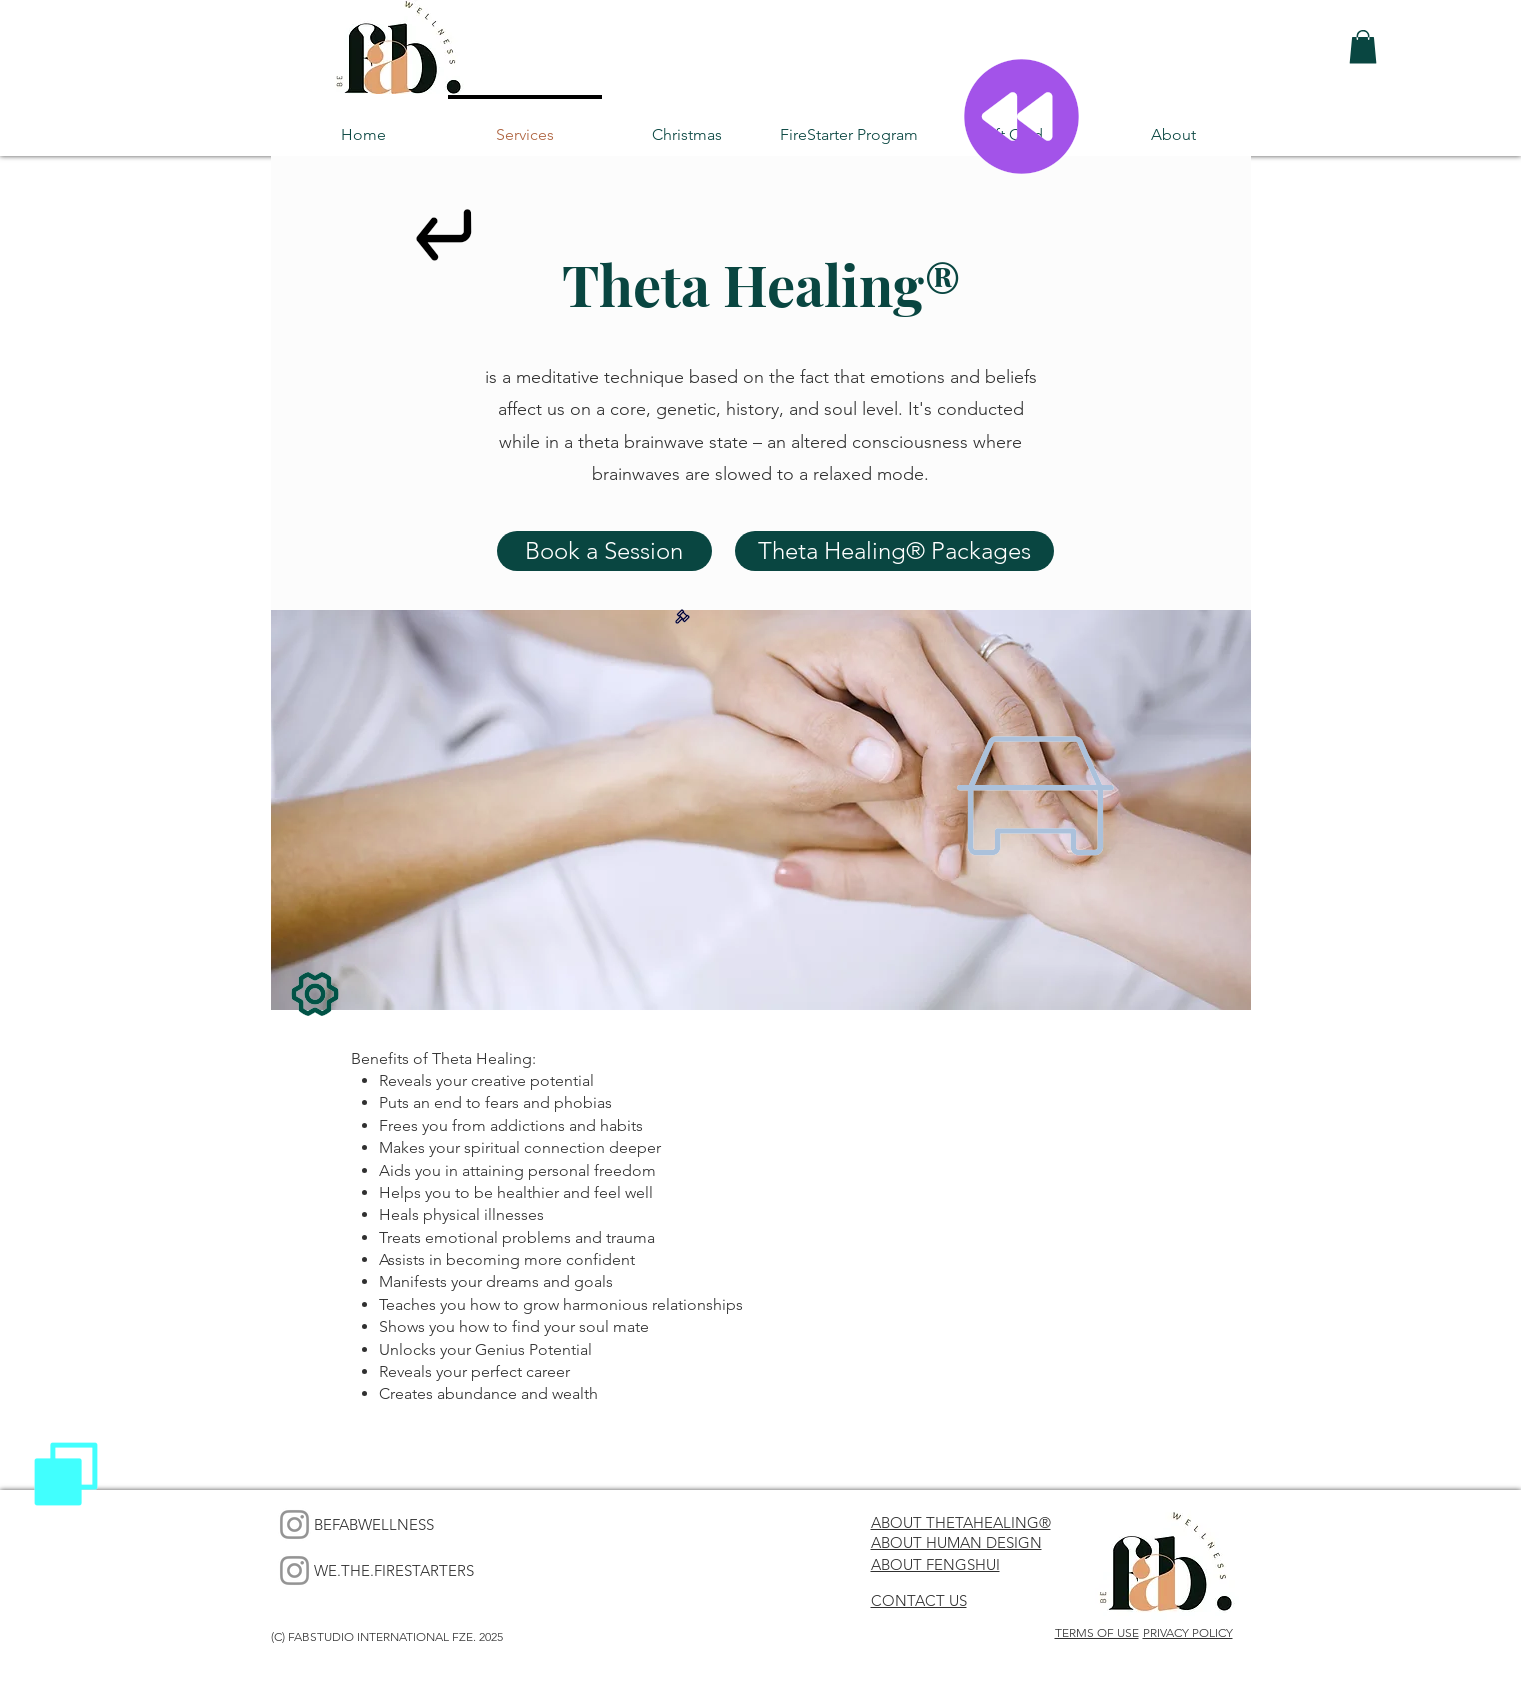 Image resolution: width=1521 pixels, height=1684 pixels. Describe the element at coordinates (1021, 116) in the screenshot. I see `rewind or skip backward in media playback` at that location.